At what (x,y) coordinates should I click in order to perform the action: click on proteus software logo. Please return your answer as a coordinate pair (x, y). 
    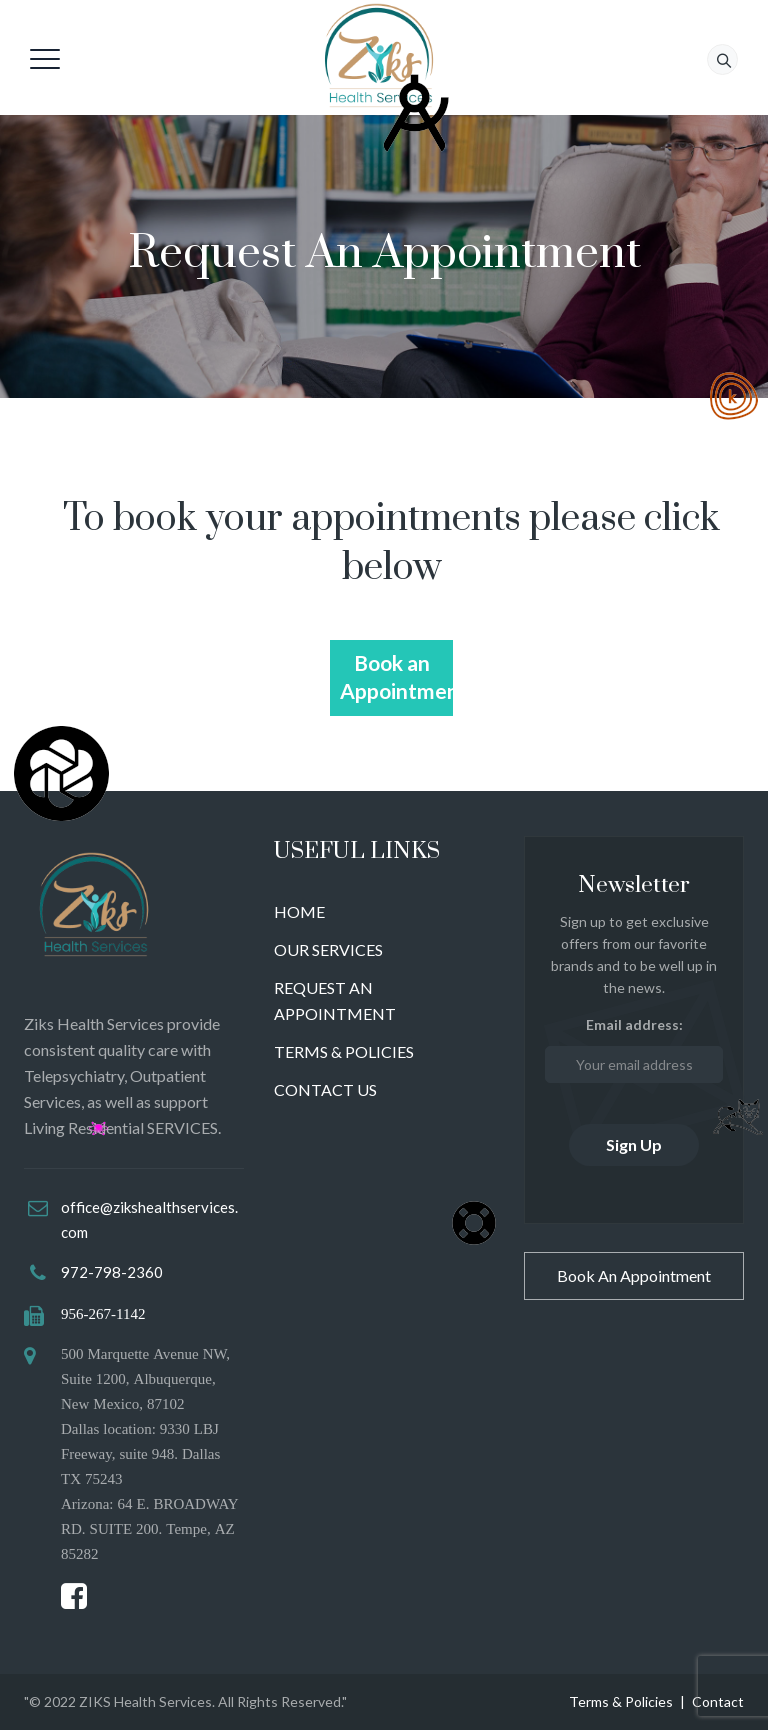
    Looking at the image, I should click on (98, 1128).